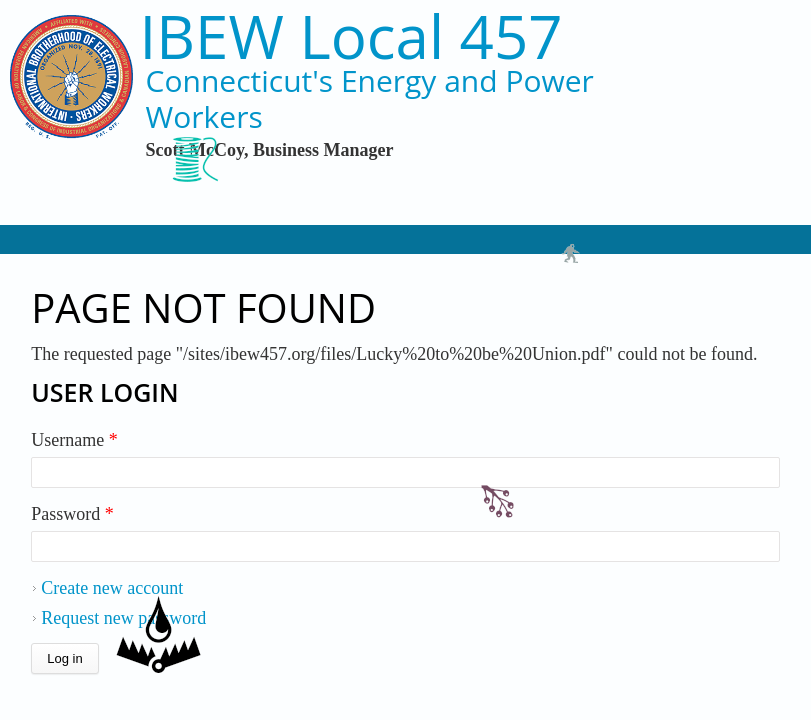 The image size is (811, 720). Describe the element at coordinates (497, 501) in the screenshot. I see `blackcurrant berry ingredient in a cooking or crafting game` at that location.